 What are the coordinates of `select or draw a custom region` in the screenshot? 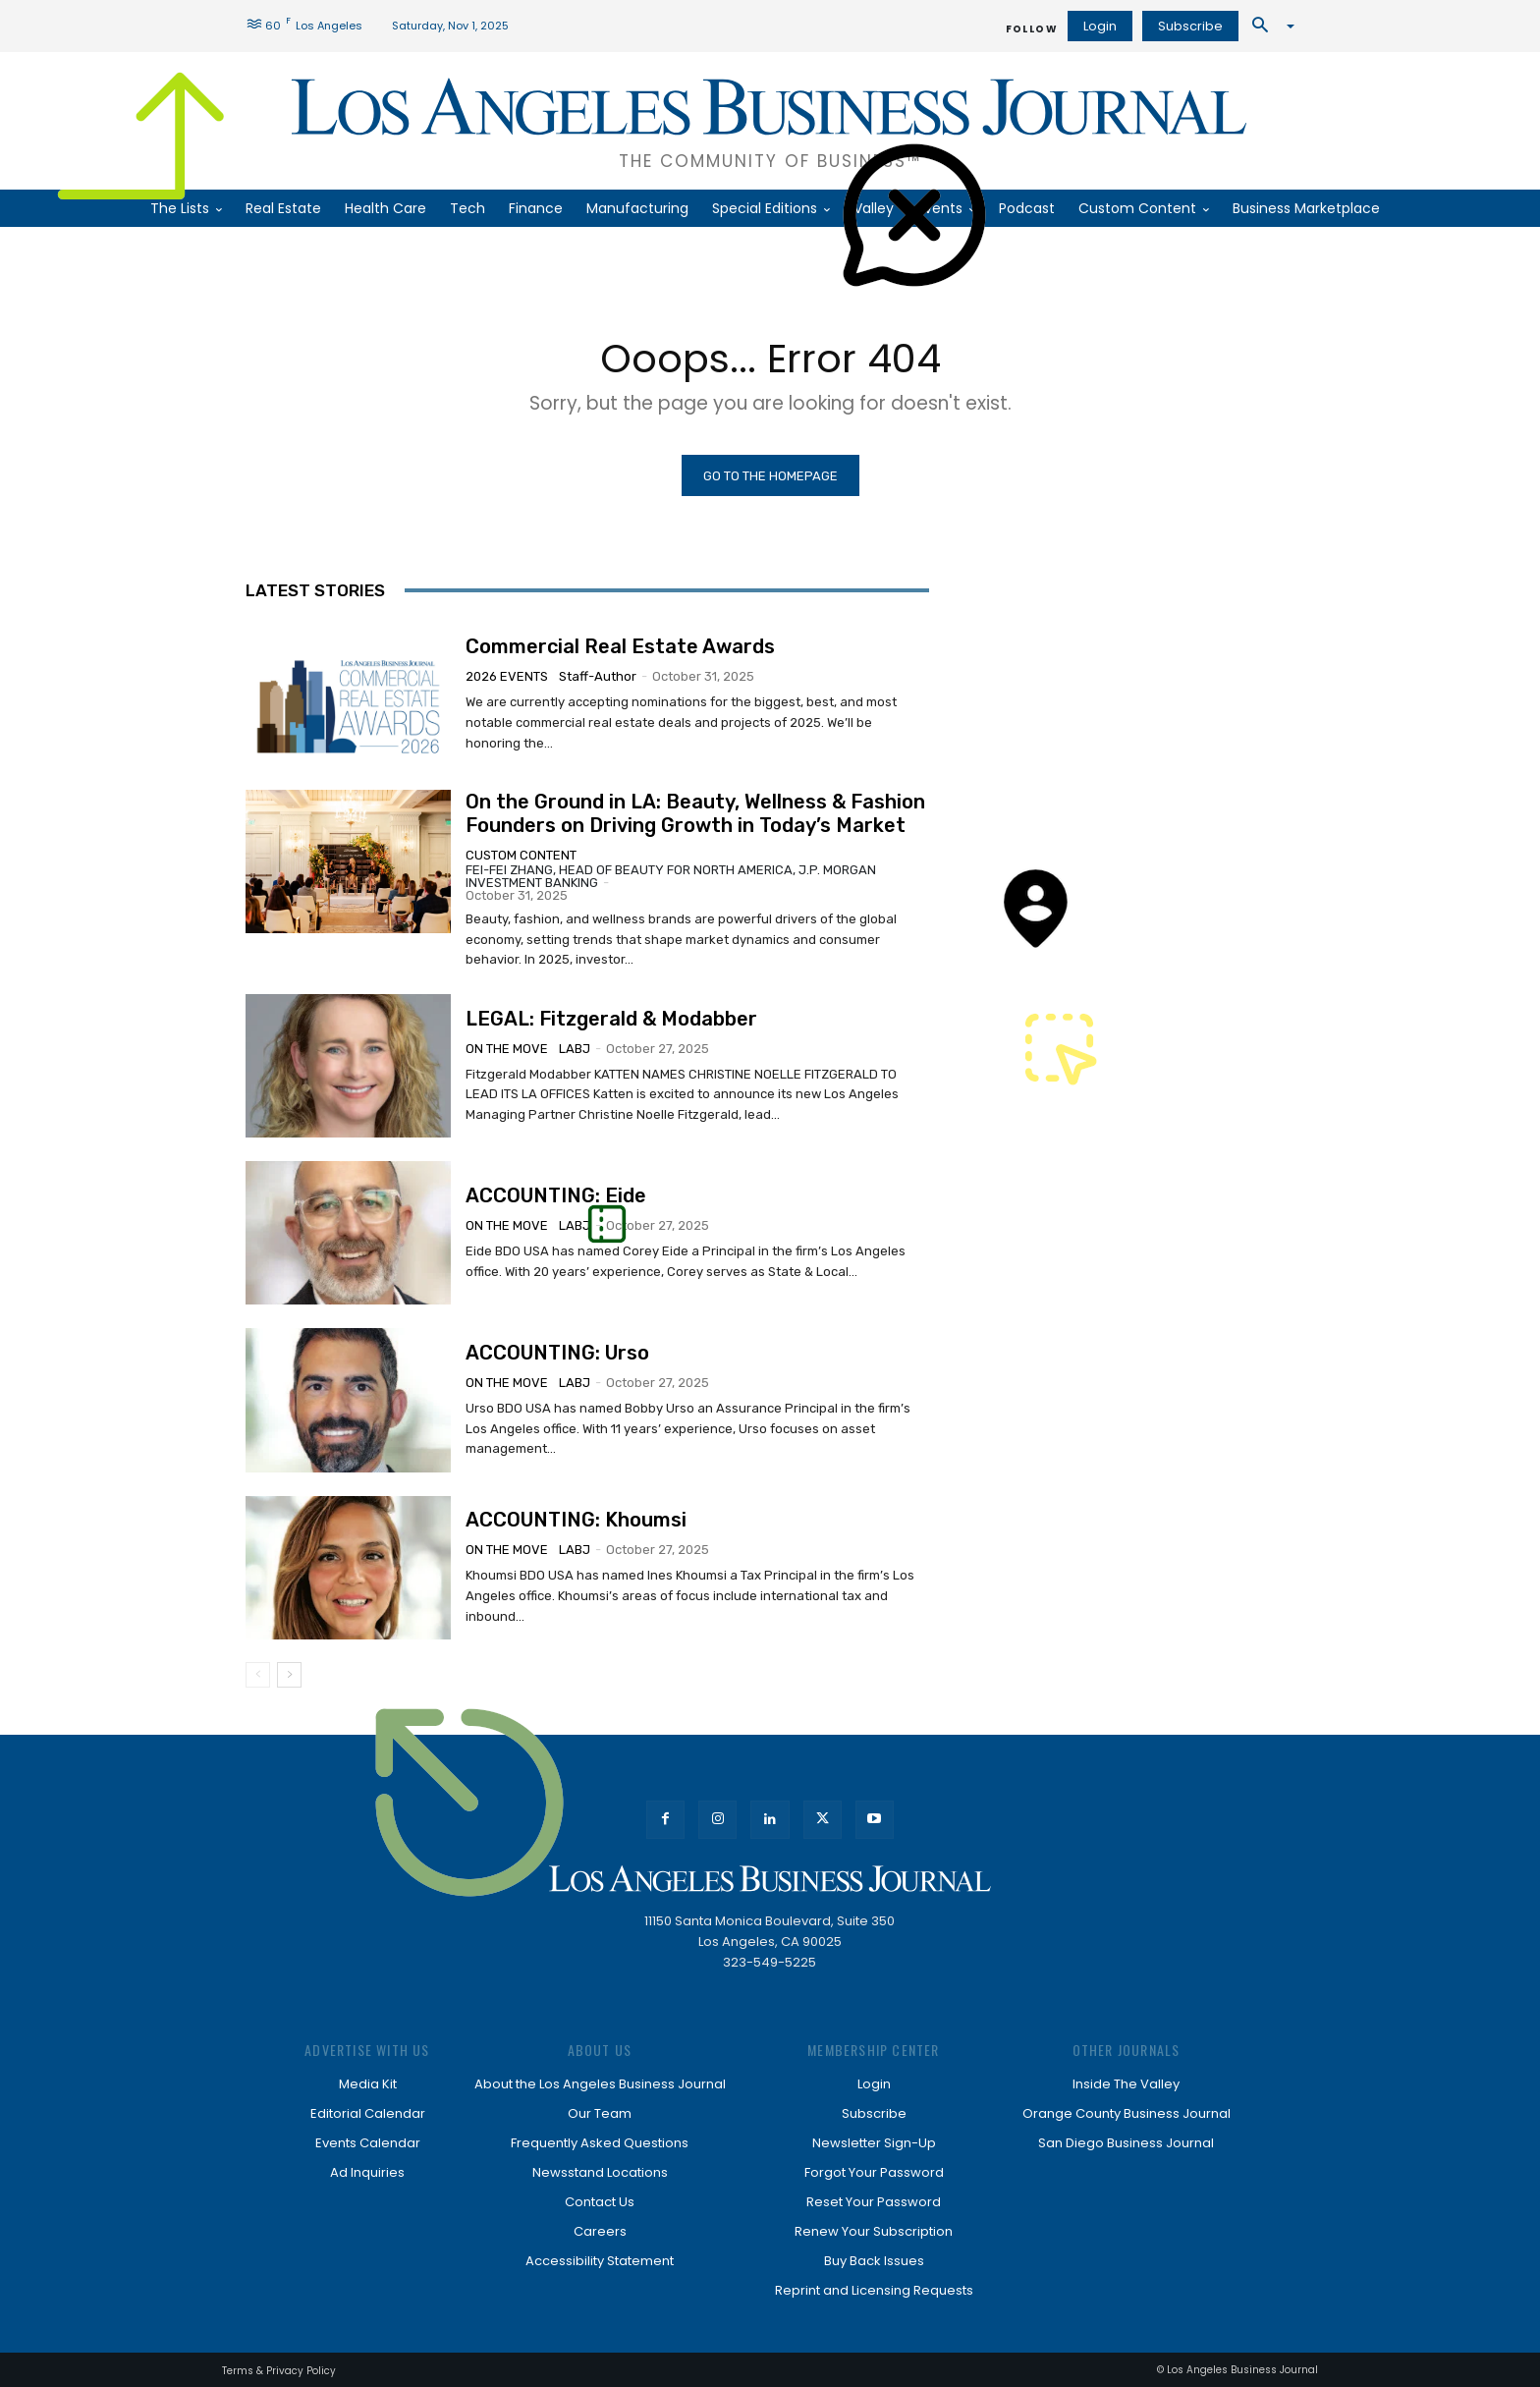 It's located at (1059, 1047).